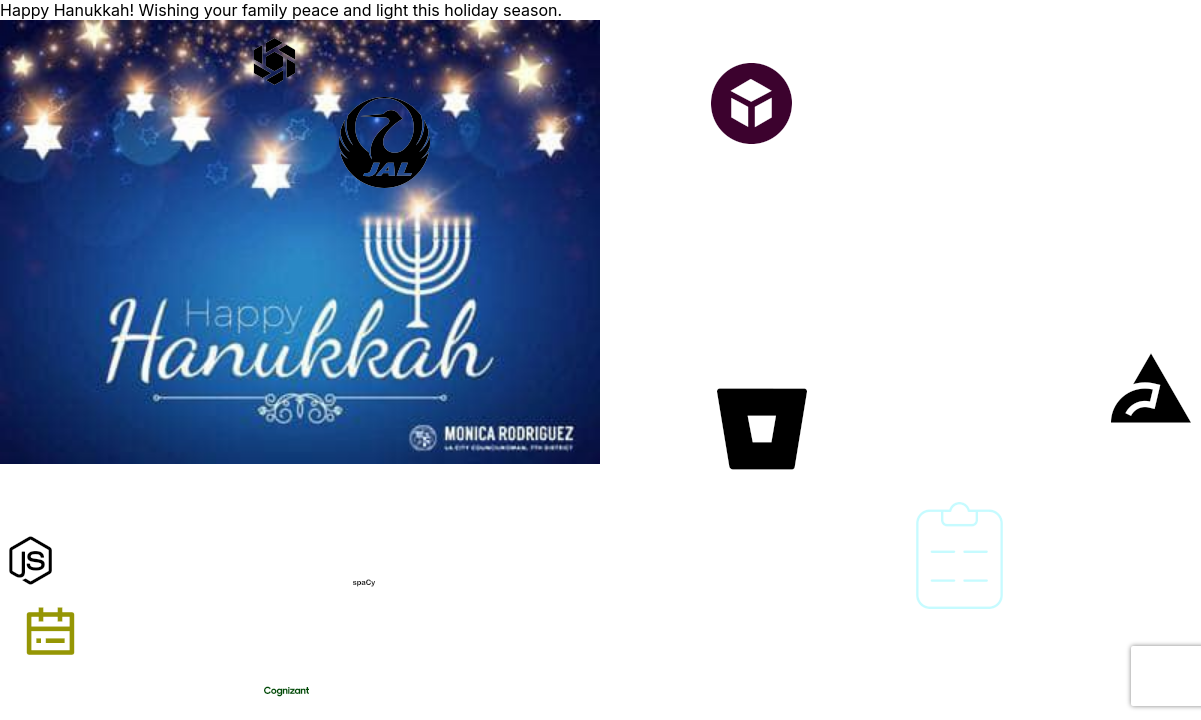 This screenshot has width=1201, height=720. Describe the element at coordinates (30, 560) in the screenshot. I see `Node.js logo` at that location.